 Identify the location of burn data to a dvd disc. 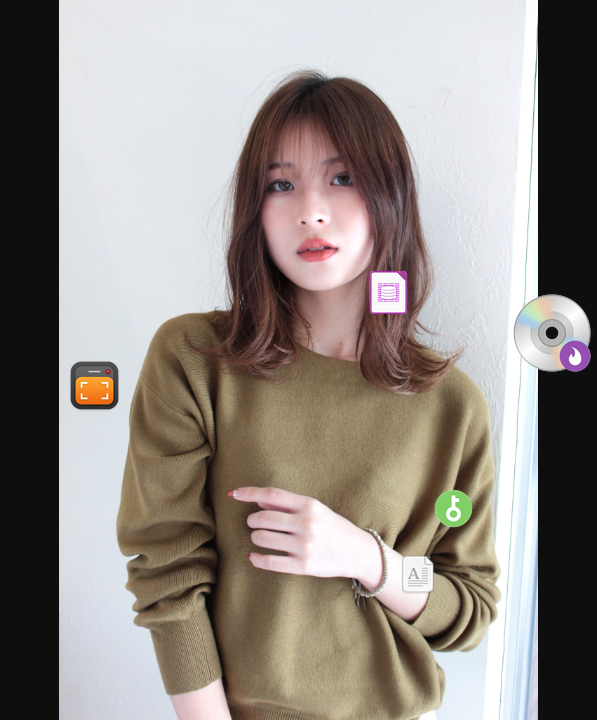
(552, 333).